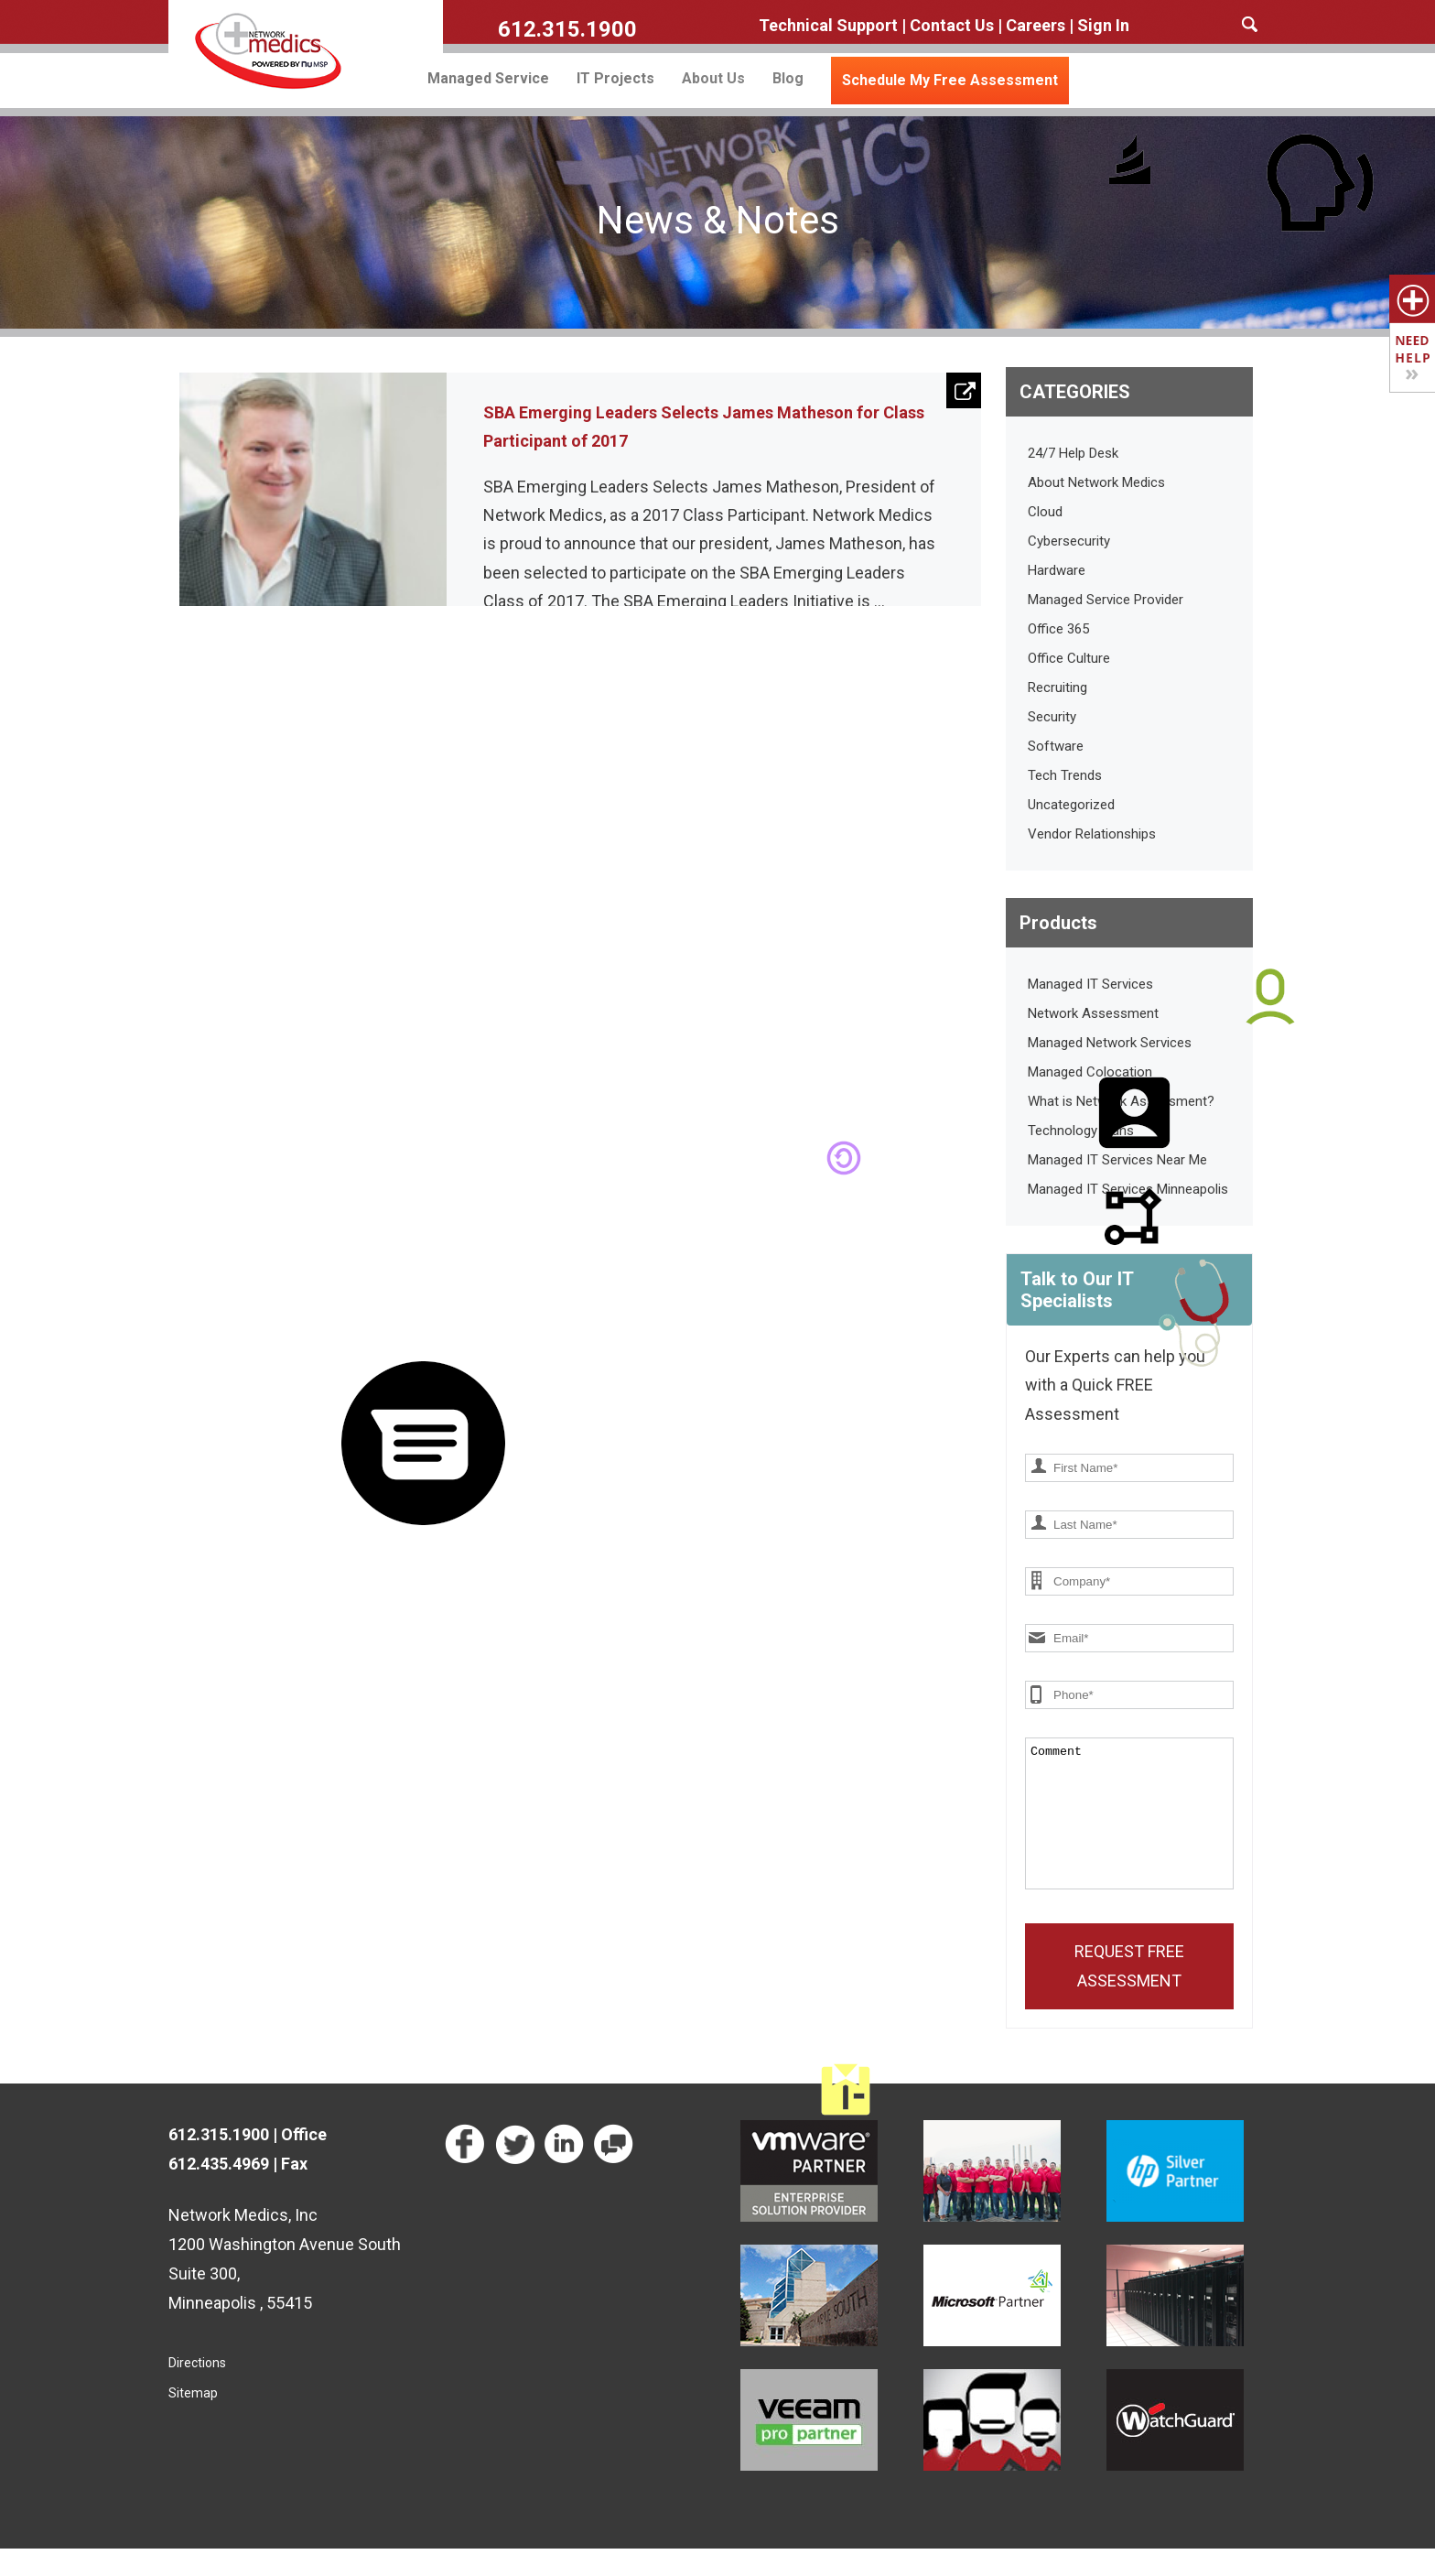 The image size is (1435, 2576). I want to click on open Google Messages app, so click(423, 1443).